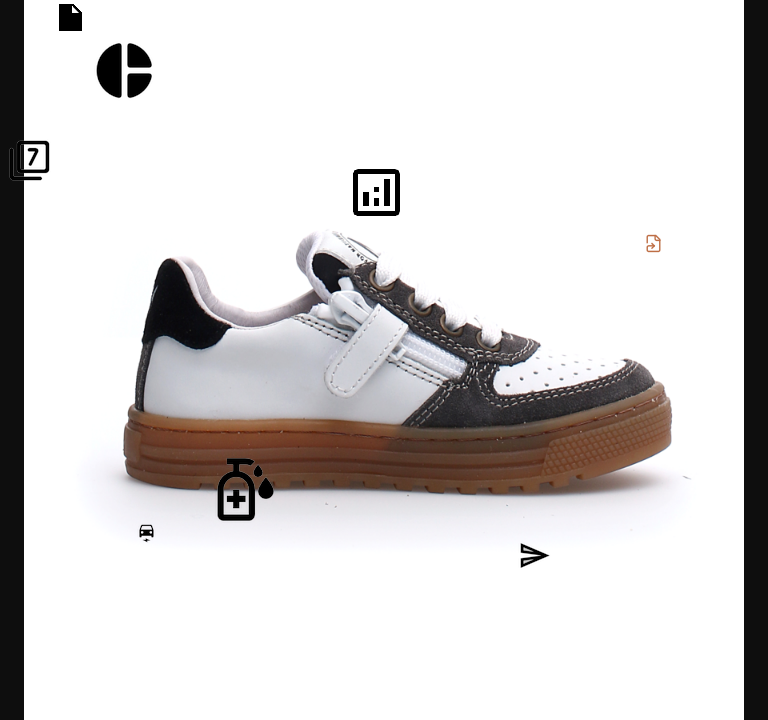  What do you see at coordinates (653, 243) in the screenshot?
I see `create a symbolic link to this file` at bounding box center [653, 243].